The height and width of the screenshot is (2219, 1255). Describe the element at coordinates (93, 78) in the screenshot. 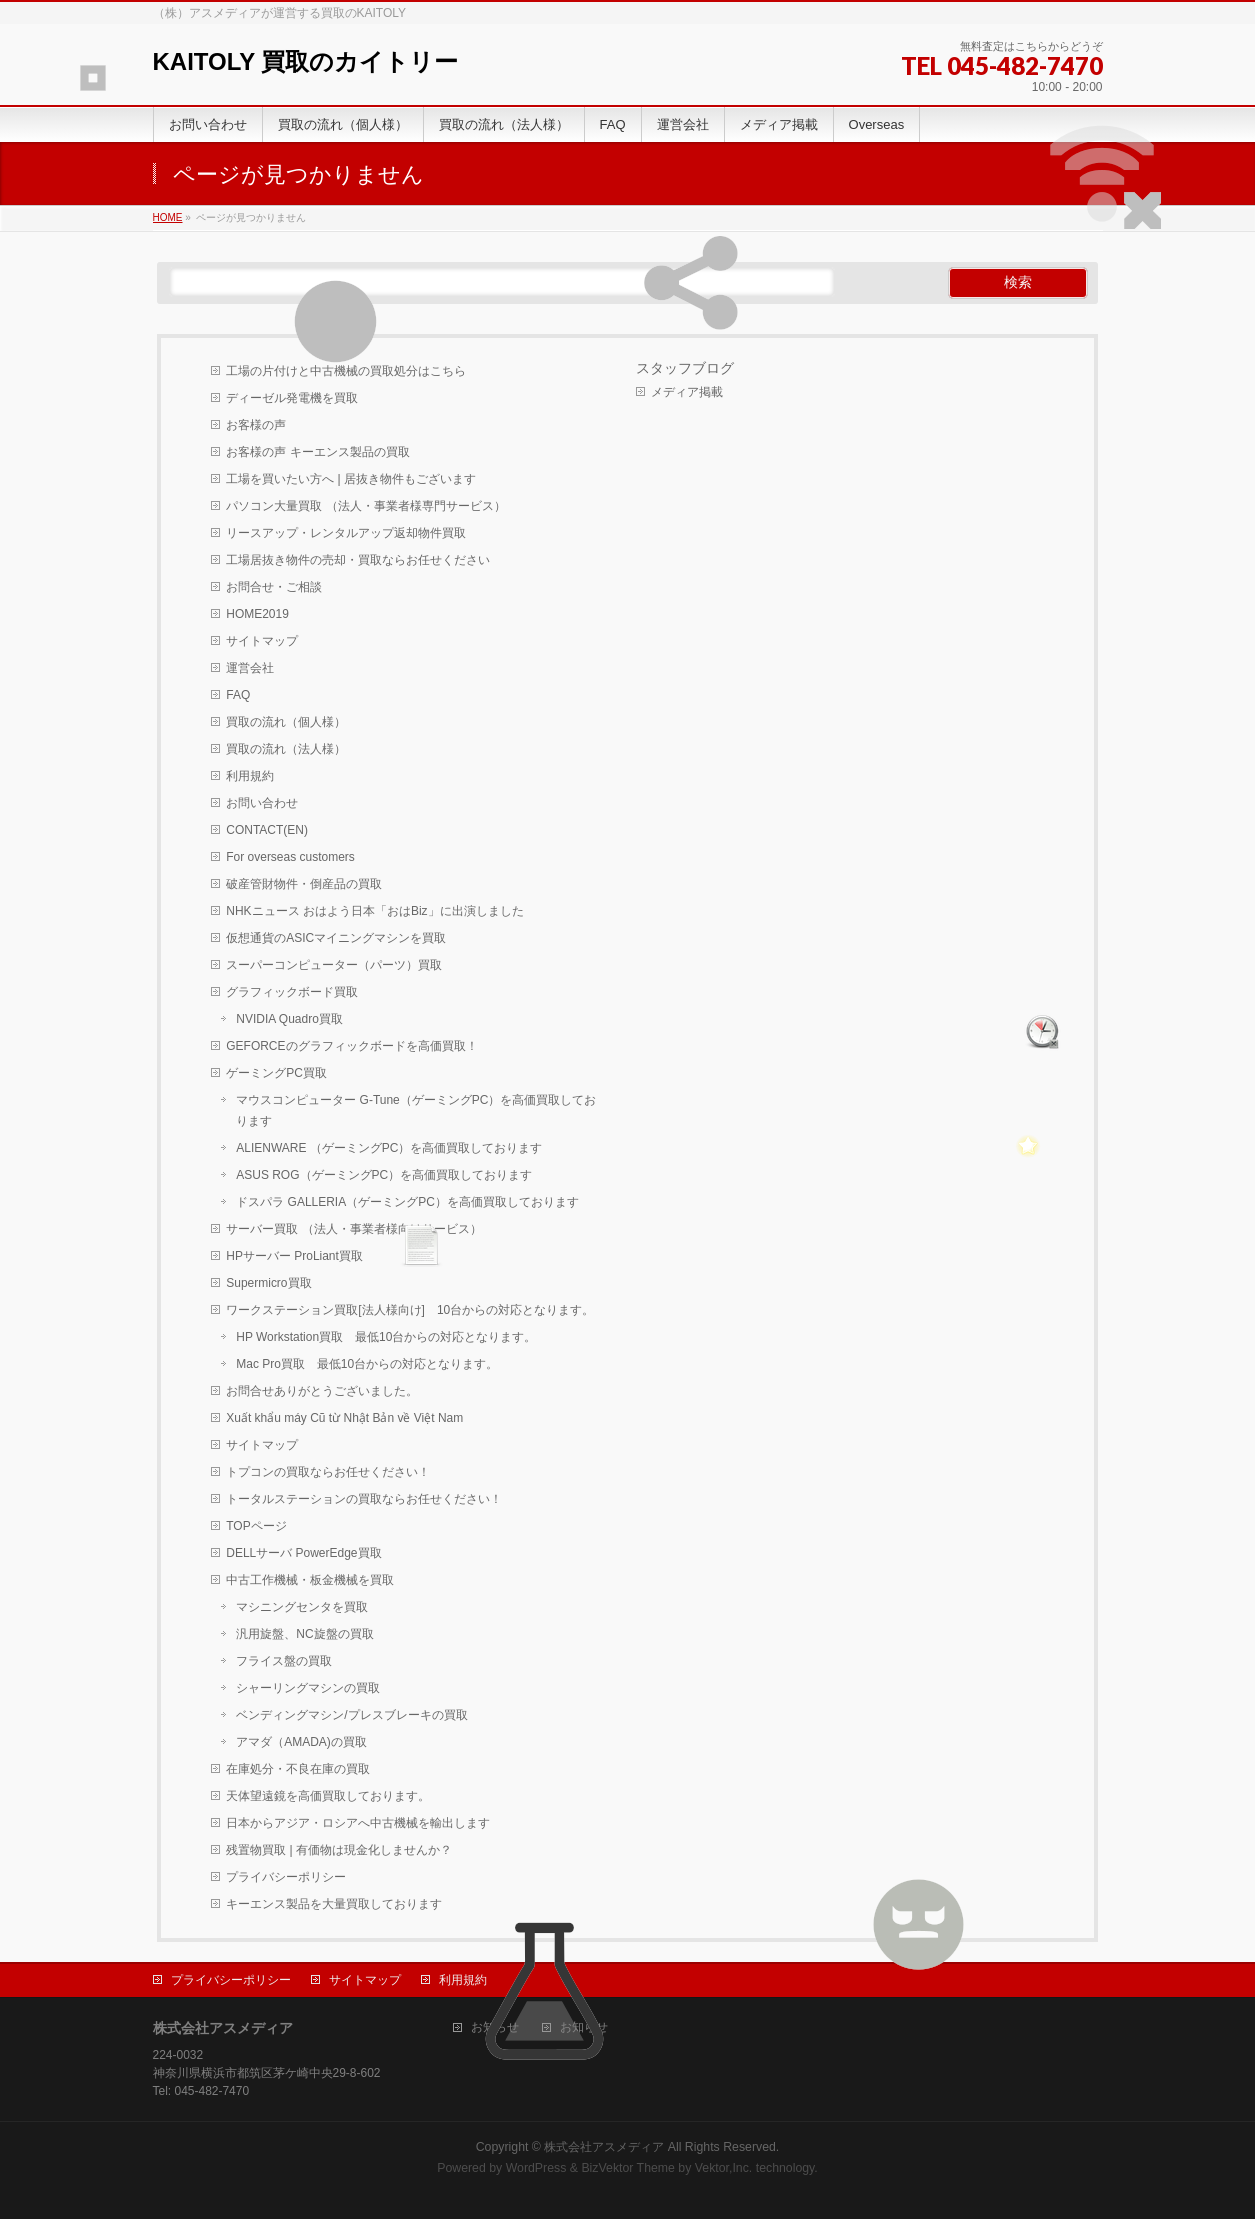

I see `restore window to previous size` at that location.